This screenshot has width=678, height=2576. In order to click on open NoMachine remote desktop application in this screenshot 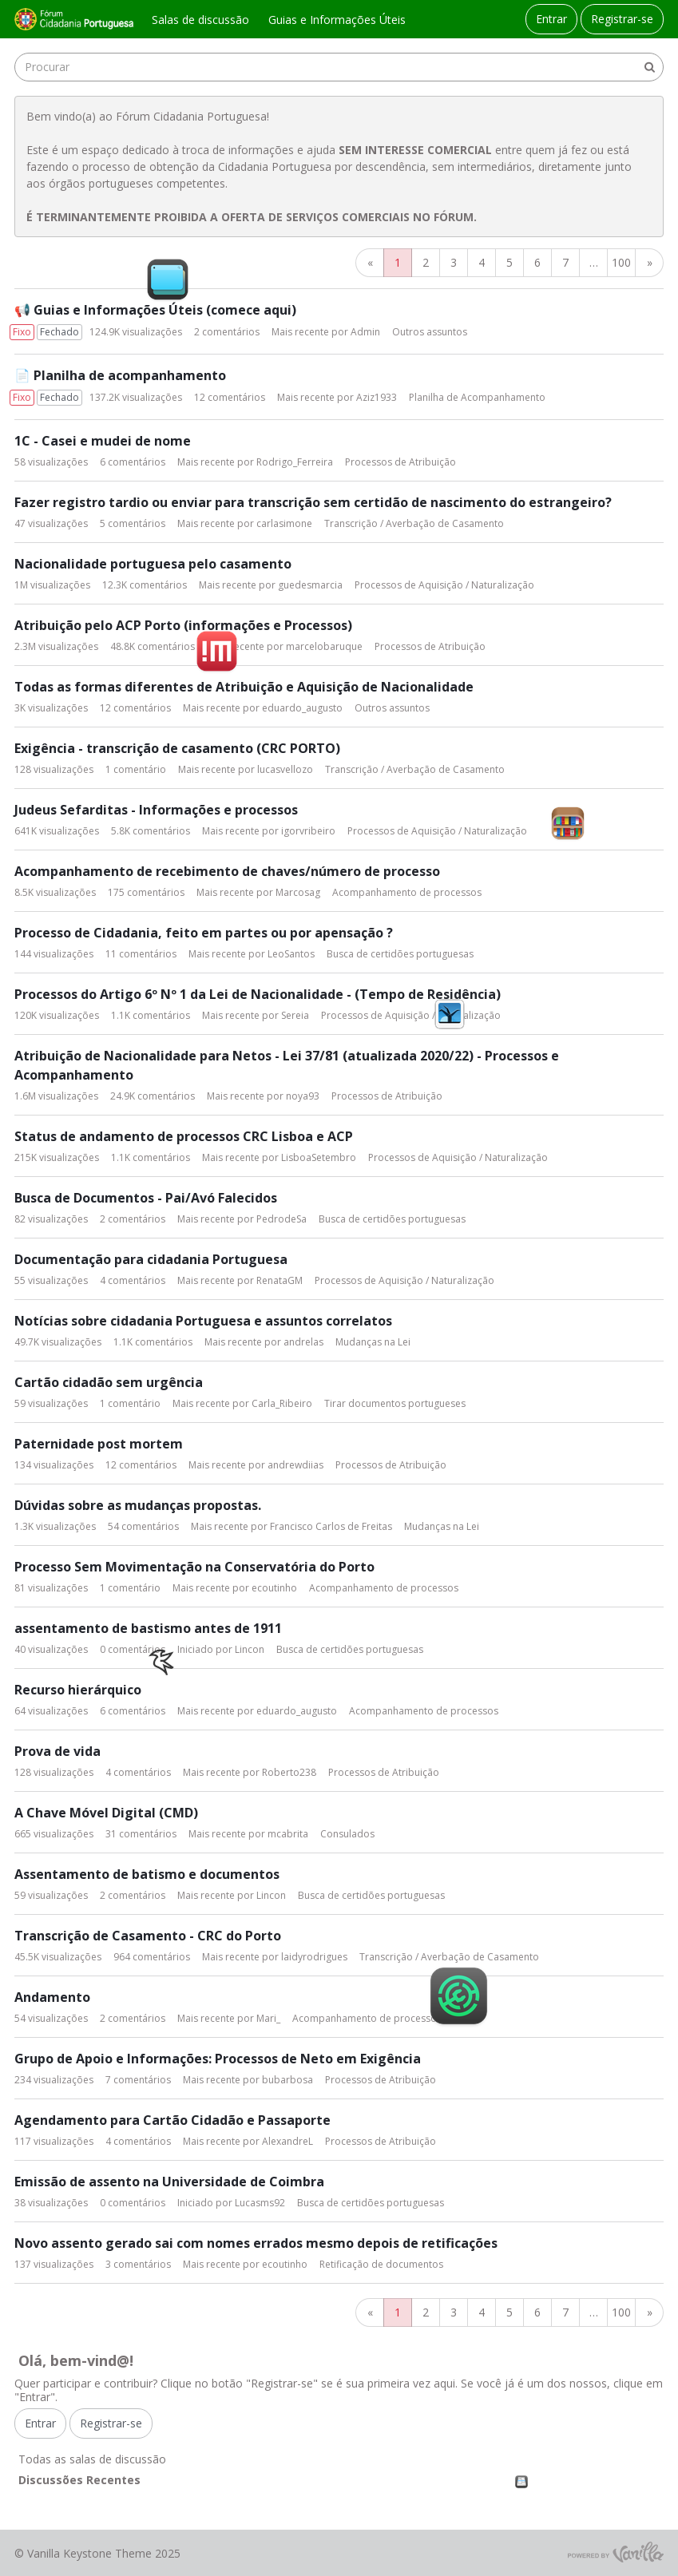, I will do `click(216, 651)`.